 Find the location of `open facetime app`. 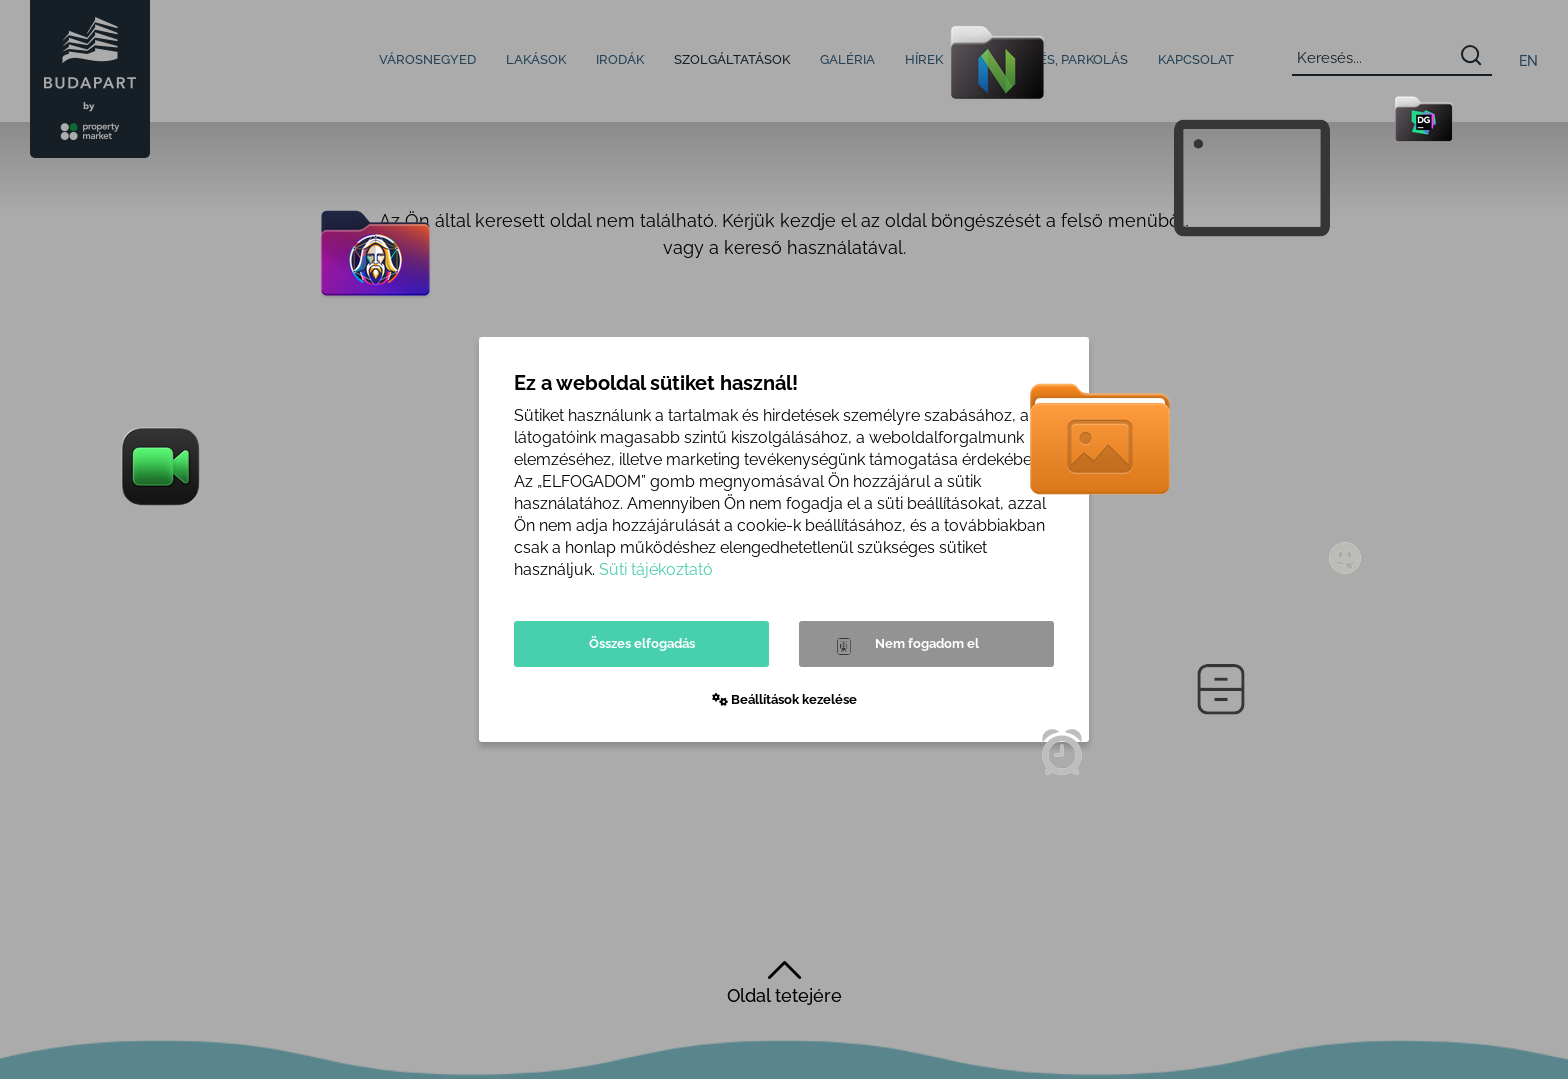

open facetime app is located at coordinates (160, 466).